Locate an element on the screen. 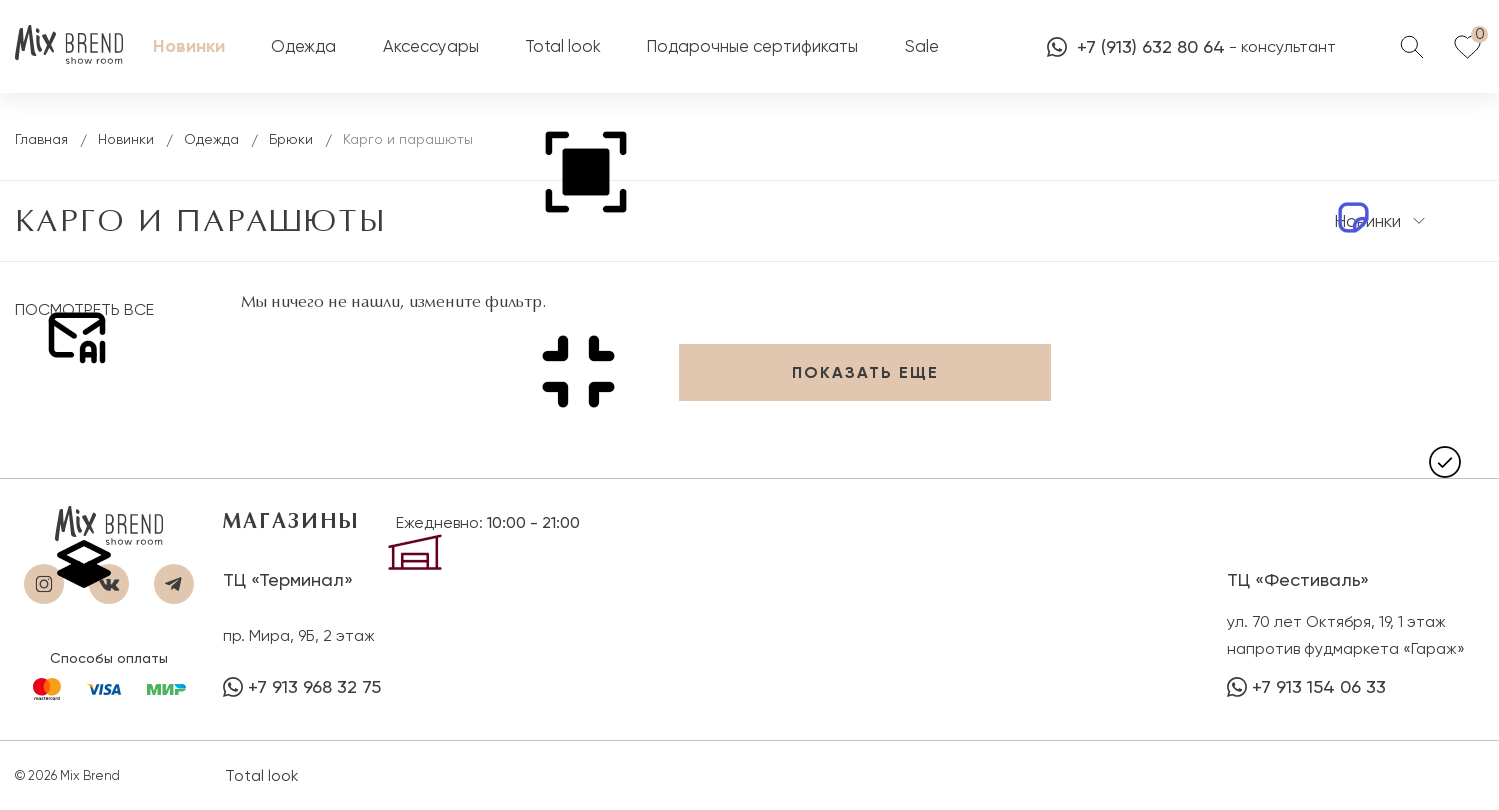  compress or reduce content size is located at coordinates (578, 371).